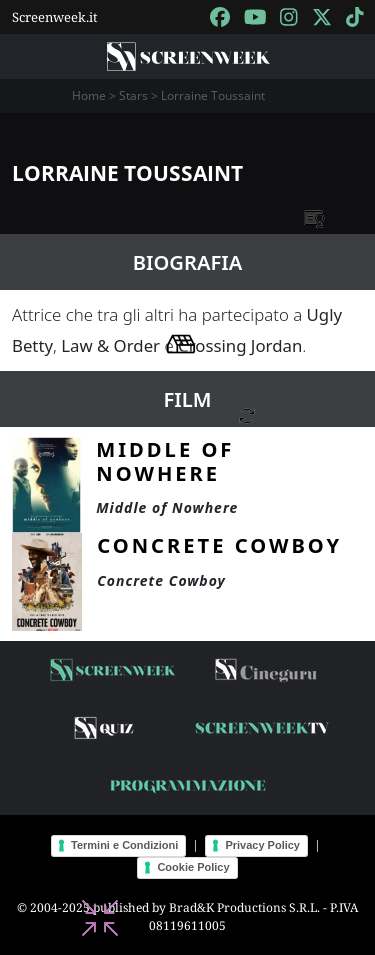 The image size is (375, 955). Describe the element at coordinates (181, 345) in the screenshot. I see `view solar panel system status` at that location.